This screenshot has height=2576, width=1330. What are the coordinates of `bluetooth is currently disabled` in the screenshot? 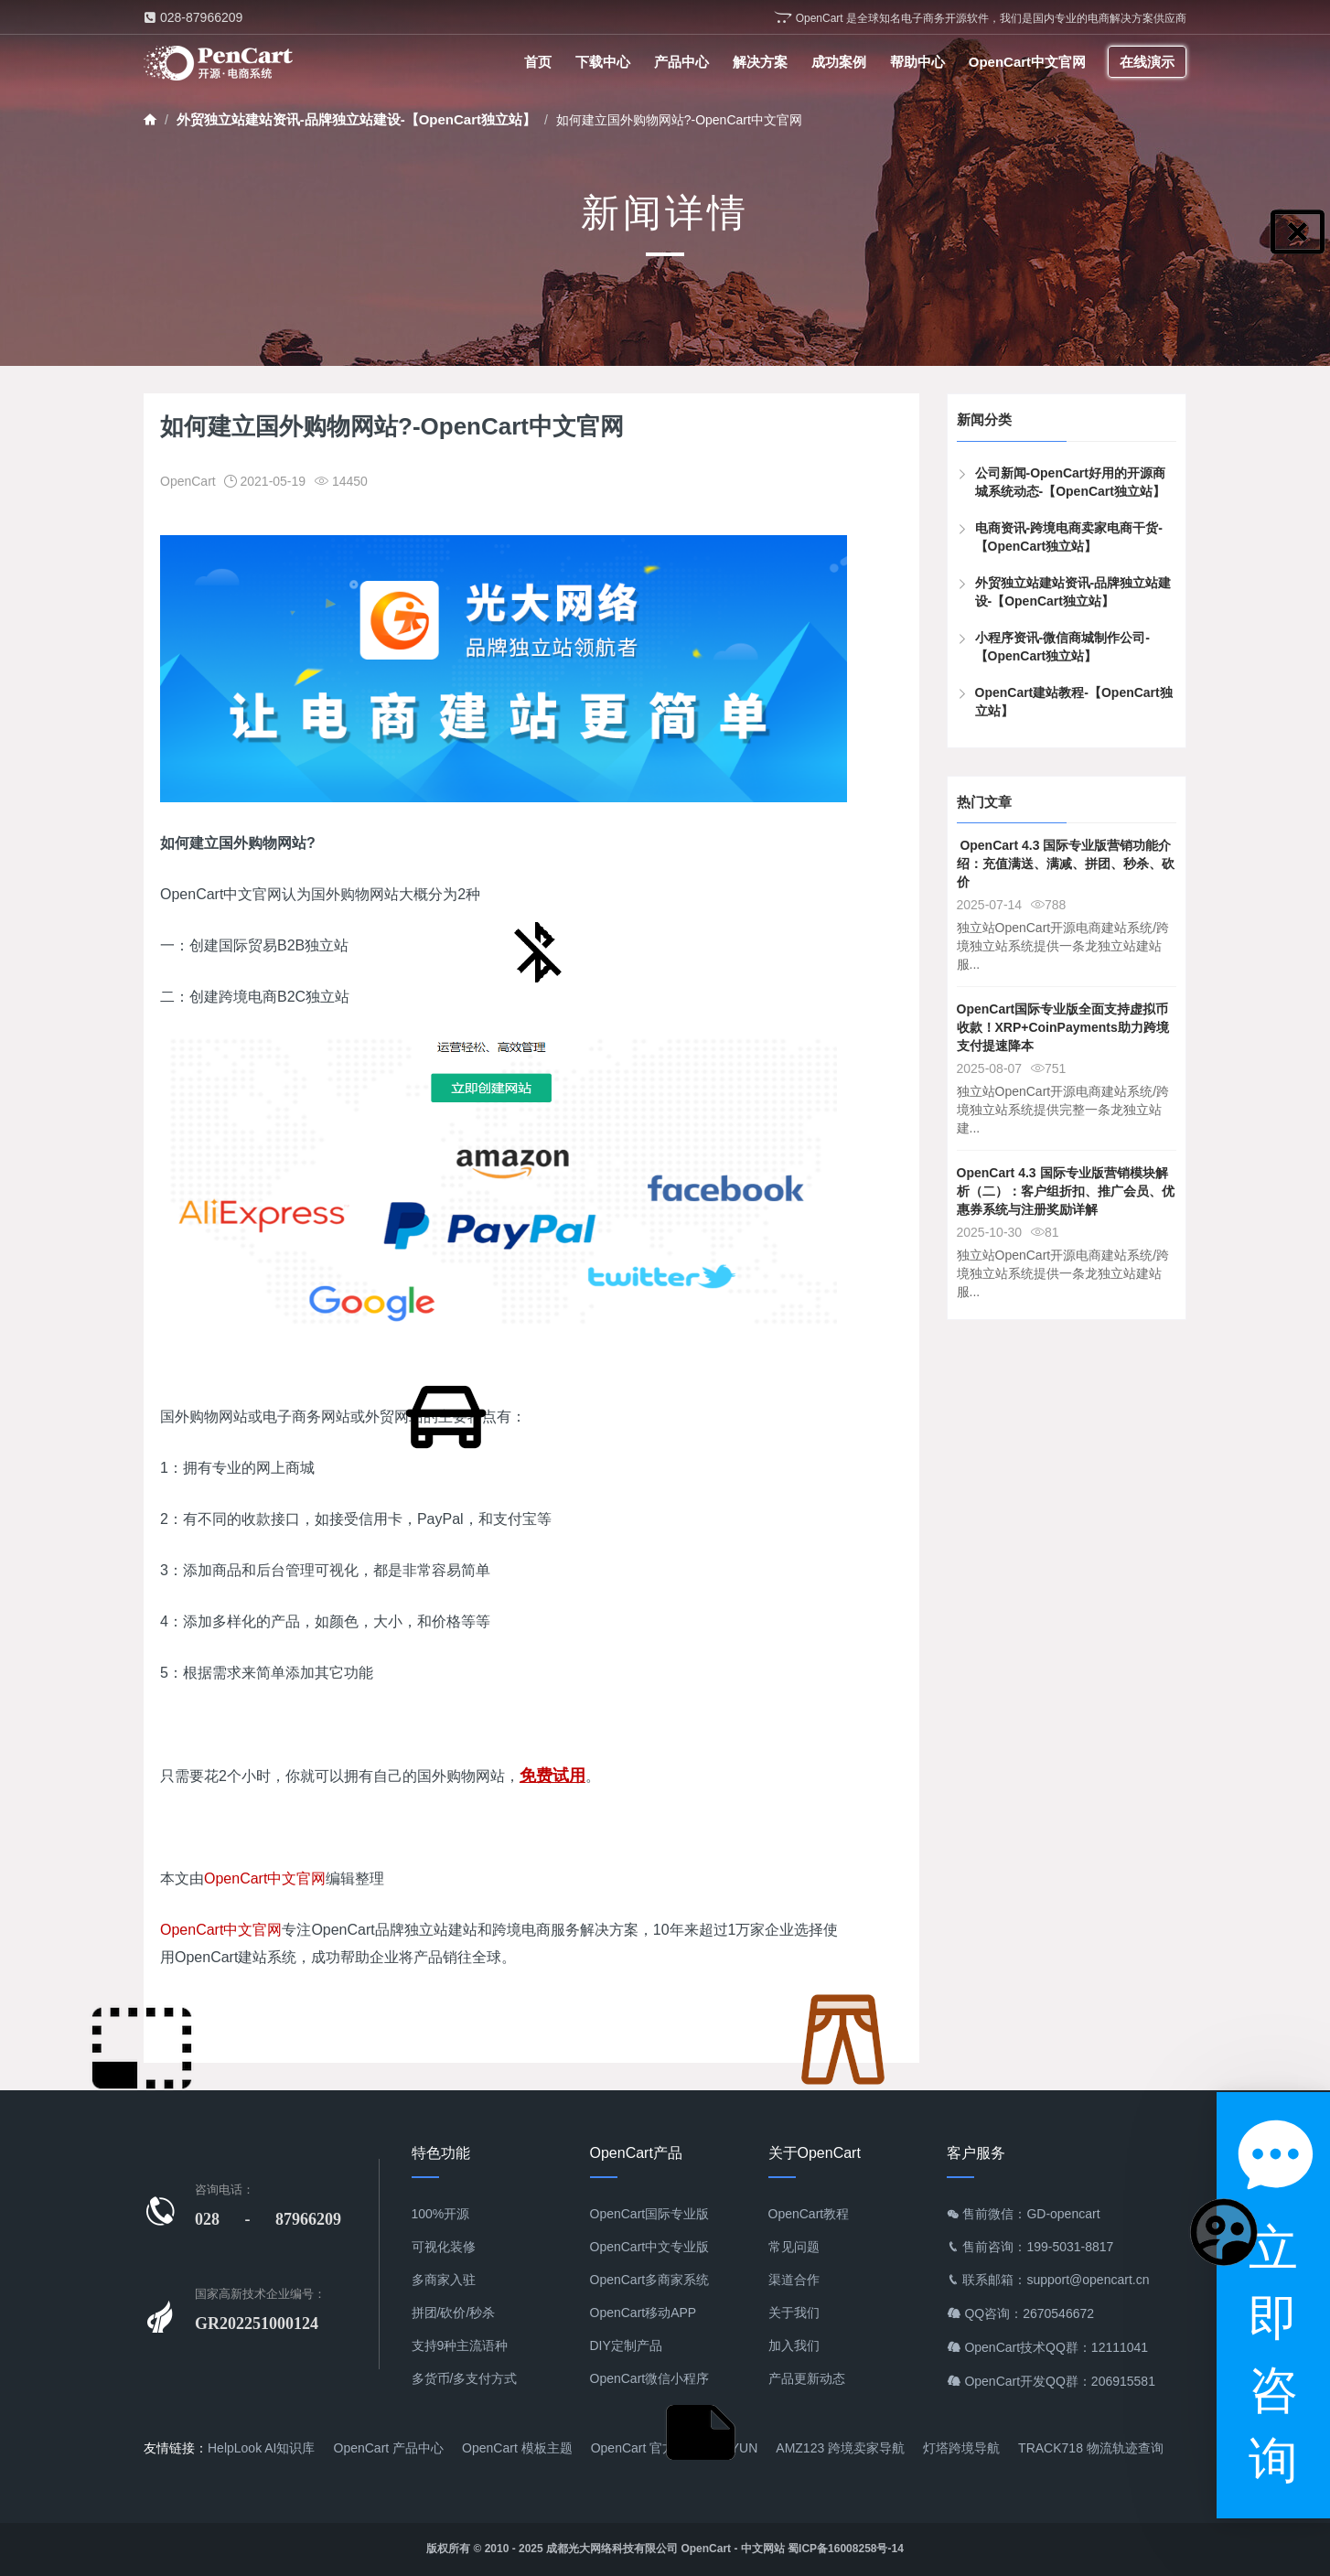 It's located at (538, 952).